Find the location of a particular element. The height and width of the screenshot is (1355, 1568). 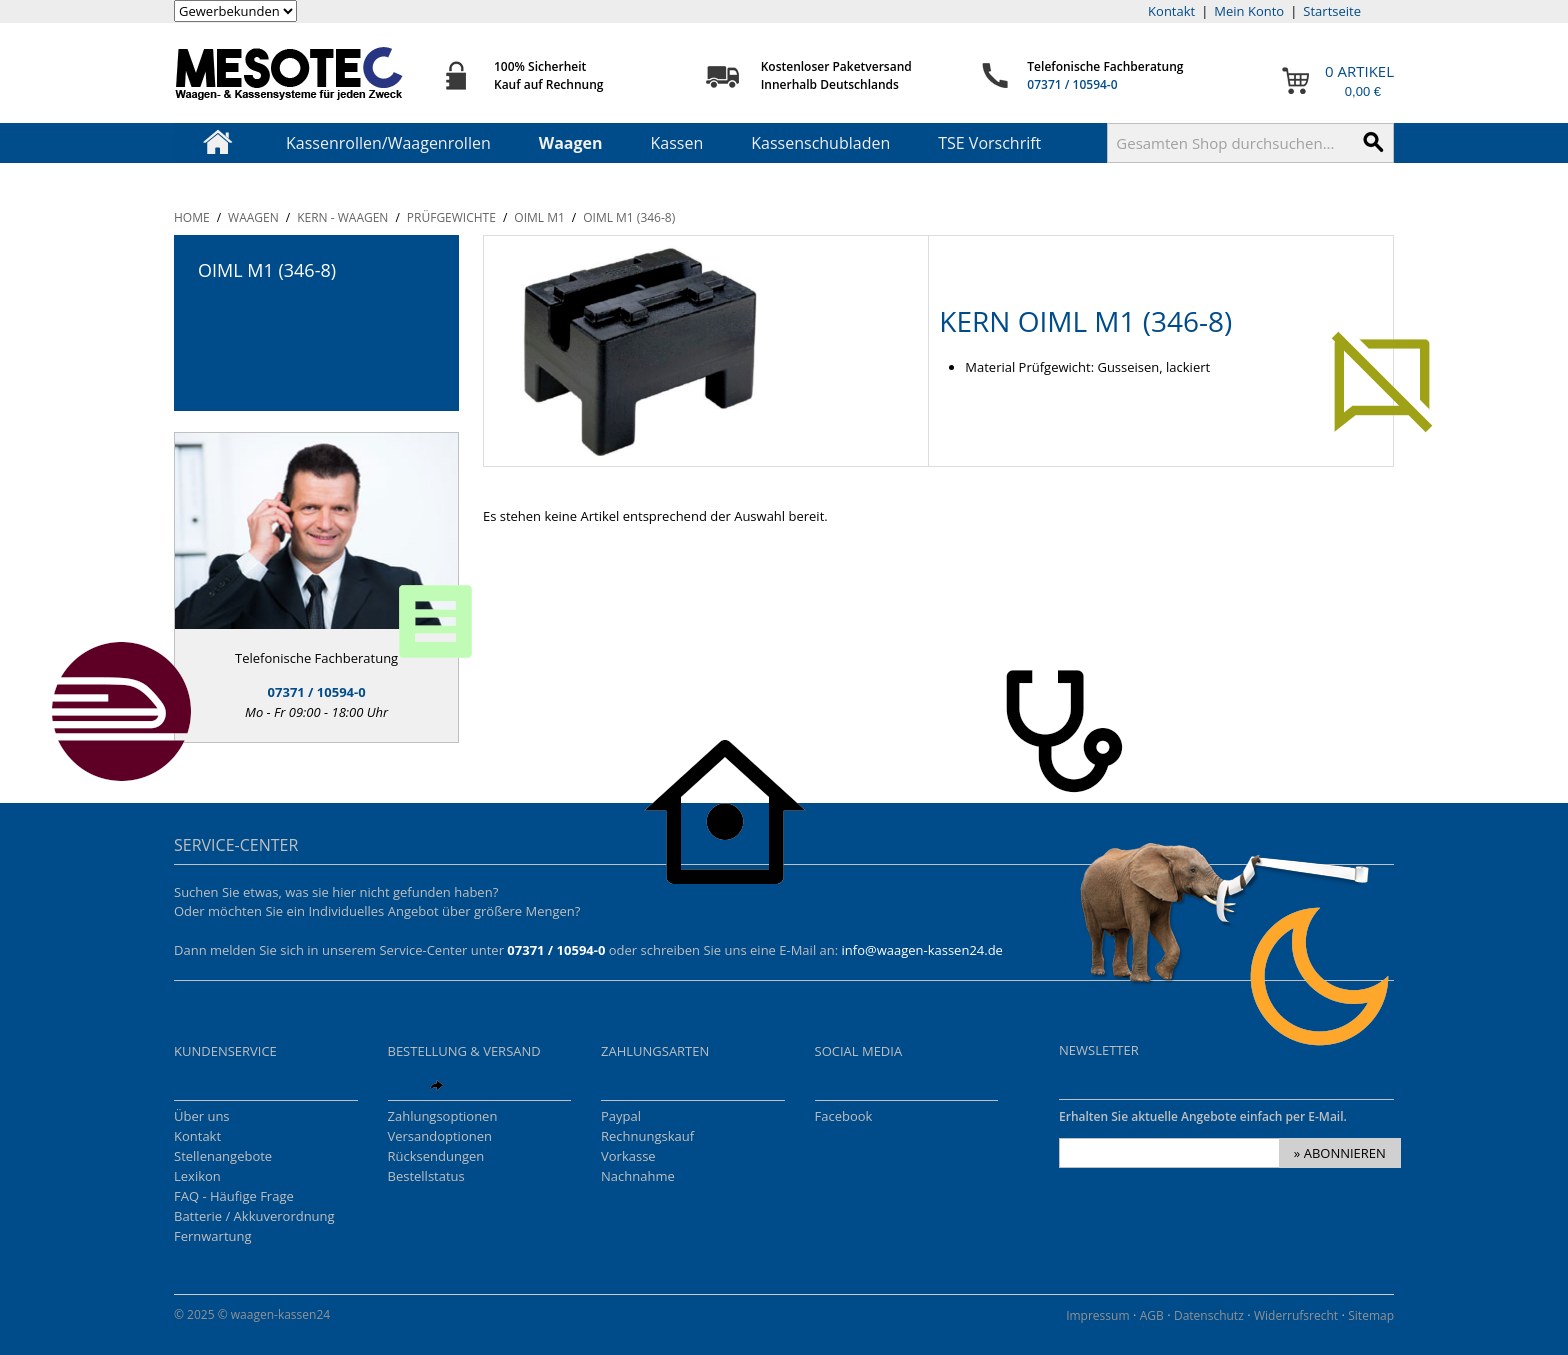

enable dark mode is located at coordinates (1319, 976).